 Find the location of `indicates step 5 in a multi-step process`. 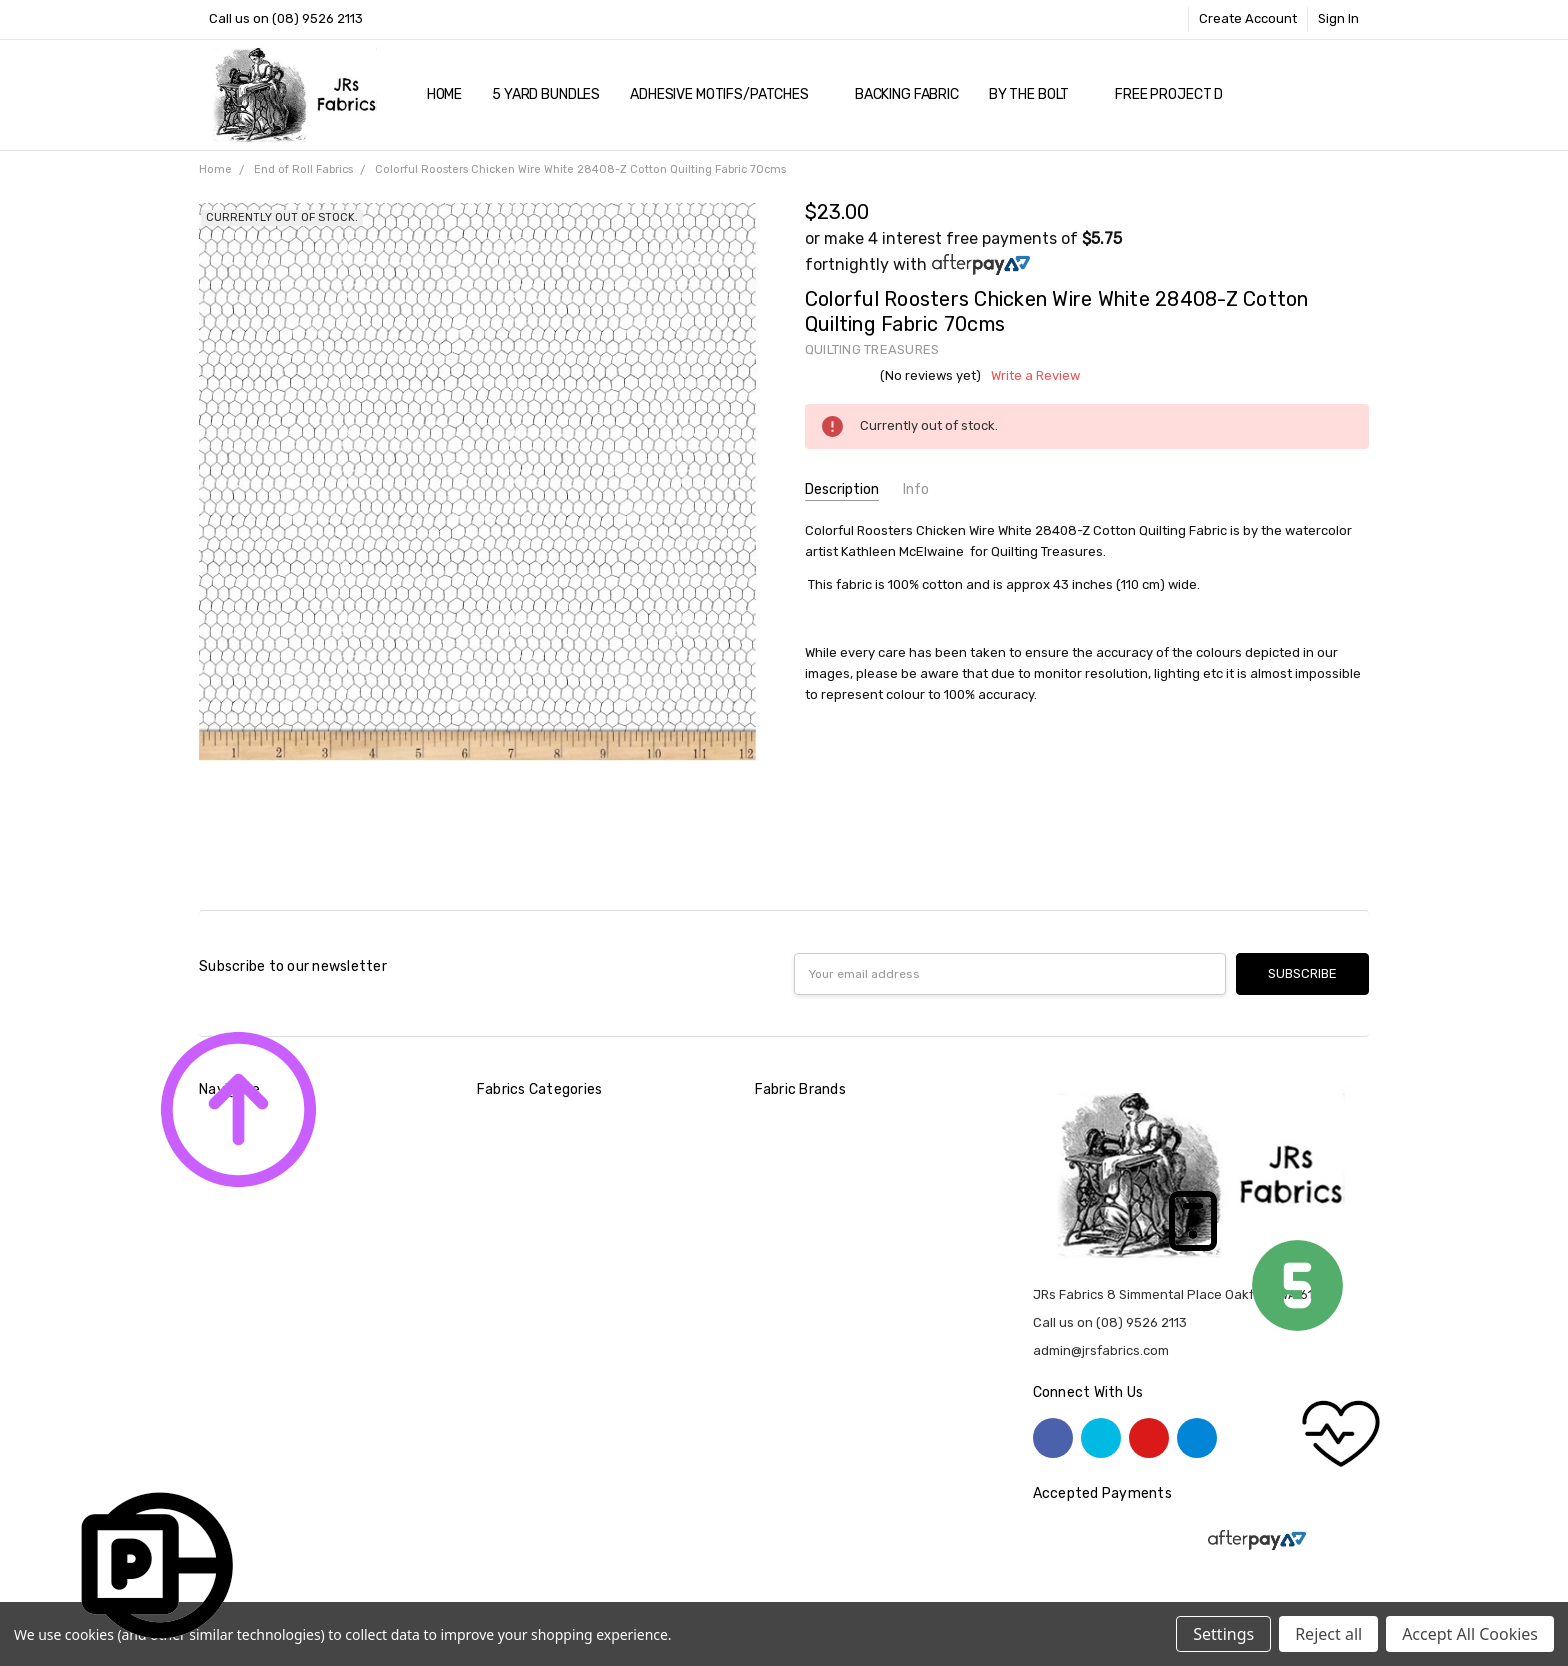

indicates step 5 in a multi-step process is located at coordinates (1297, 1285).